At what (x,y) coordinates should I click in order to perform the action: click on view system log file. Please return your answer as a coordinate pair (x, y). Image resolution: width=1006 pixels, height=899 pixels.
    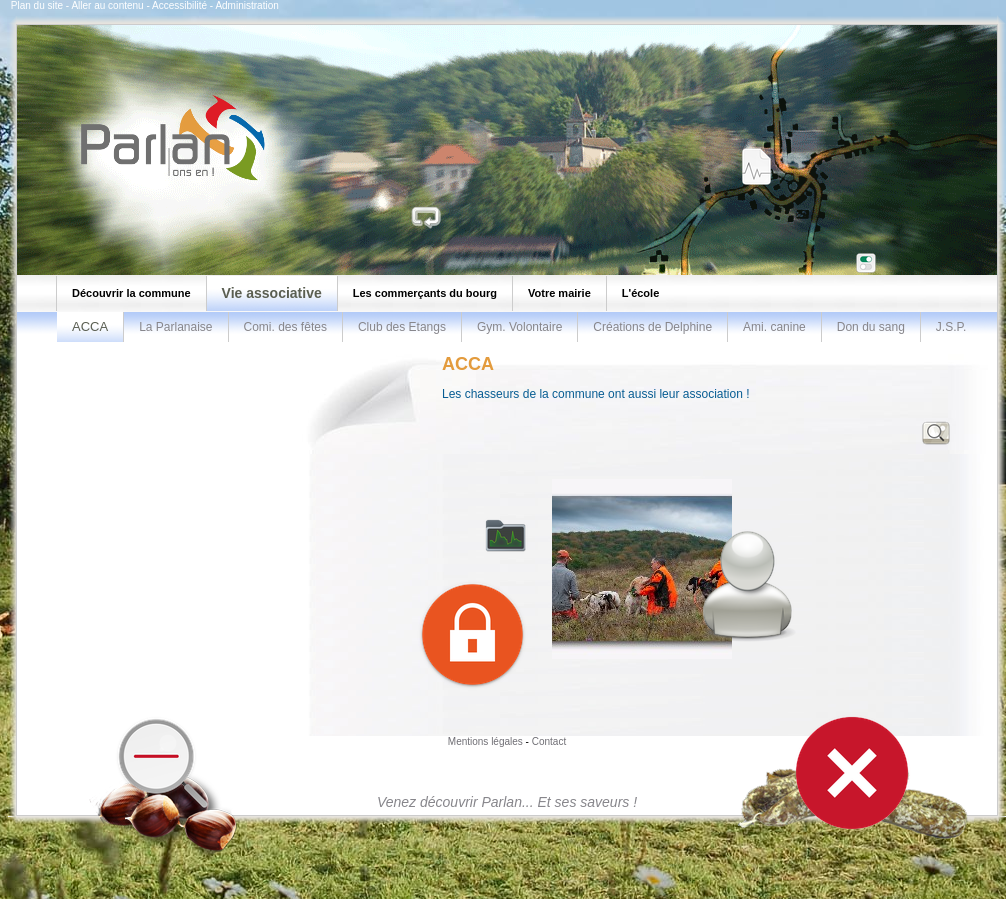
    Looking at the image, I should click on (756, 166).